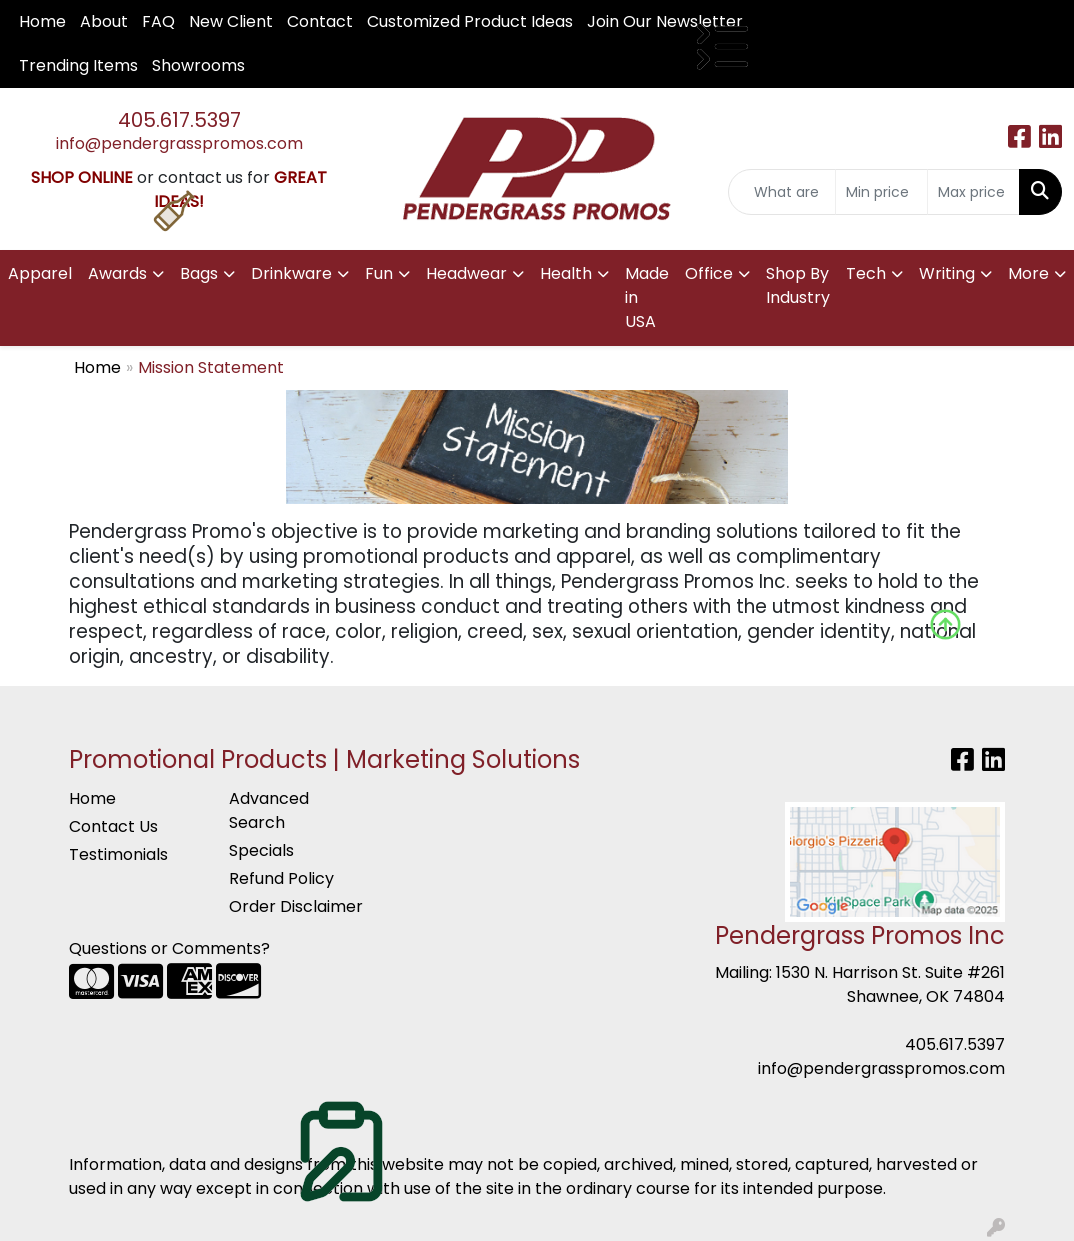 This screenshot has height=1241, width=1074. I want to click on edit clipboard contents, so click(341, 1151).